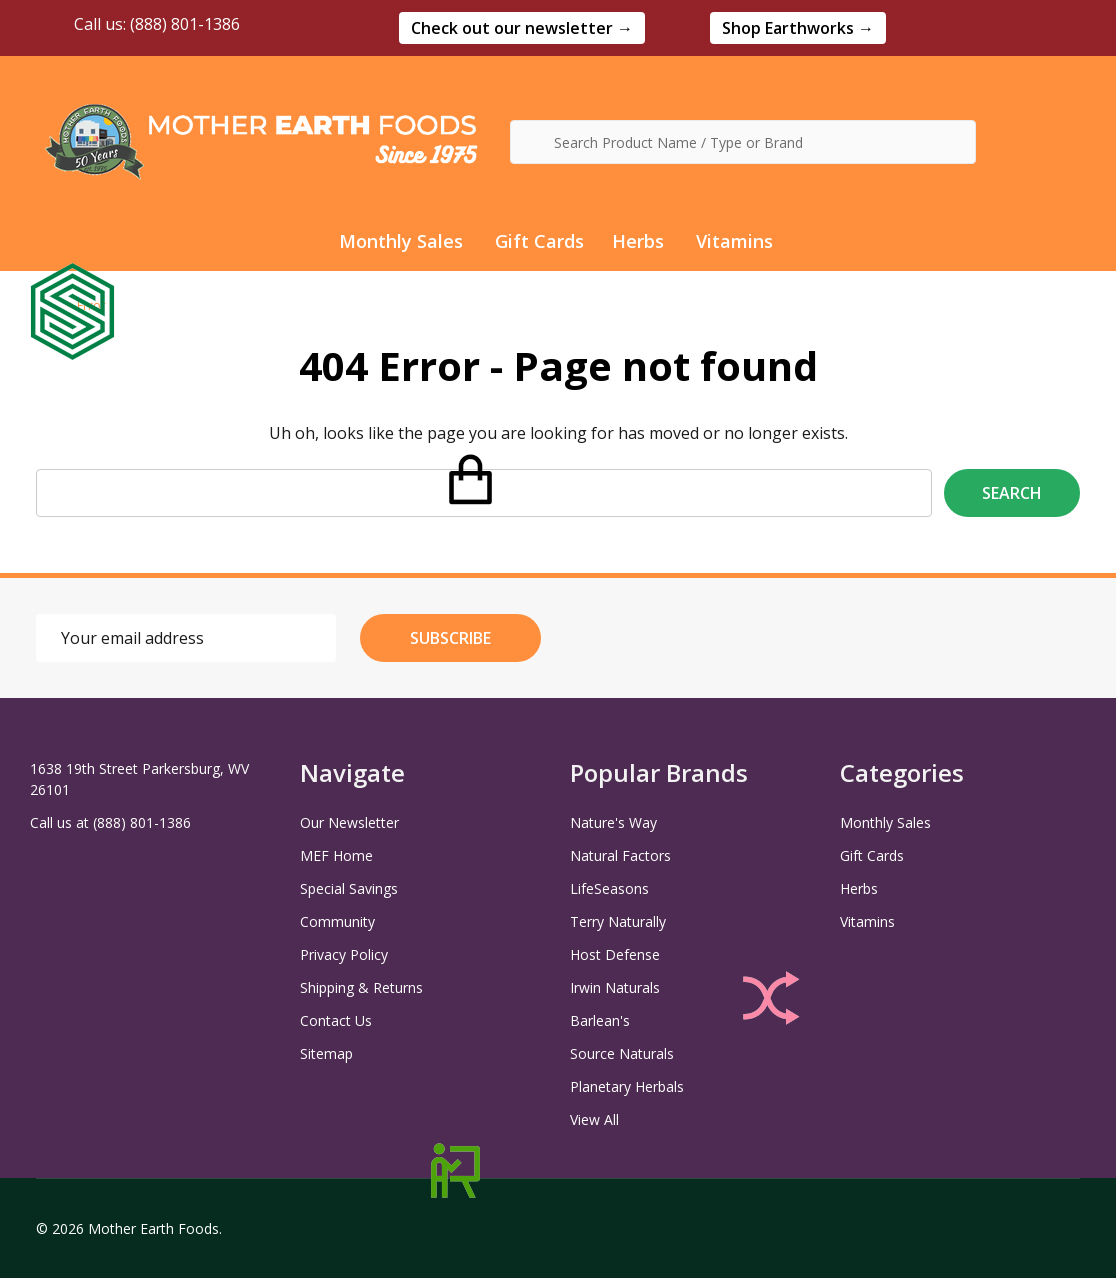 This screenshot has height=1278, width=1116. Describe the element at coordinates (470, 480) in the screenshot. I see `view your shopping cart` at that location.